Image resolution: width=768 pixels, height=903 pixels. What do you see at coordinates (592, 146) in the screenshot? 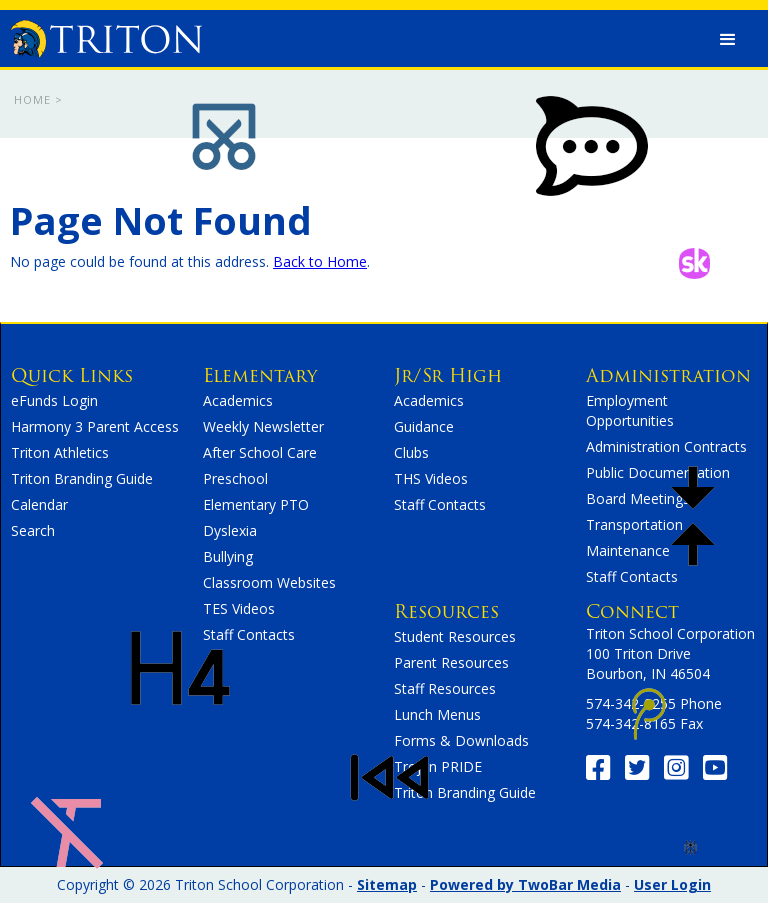
I see `open Rocket.Chat application` at bounding box center [592, 146].